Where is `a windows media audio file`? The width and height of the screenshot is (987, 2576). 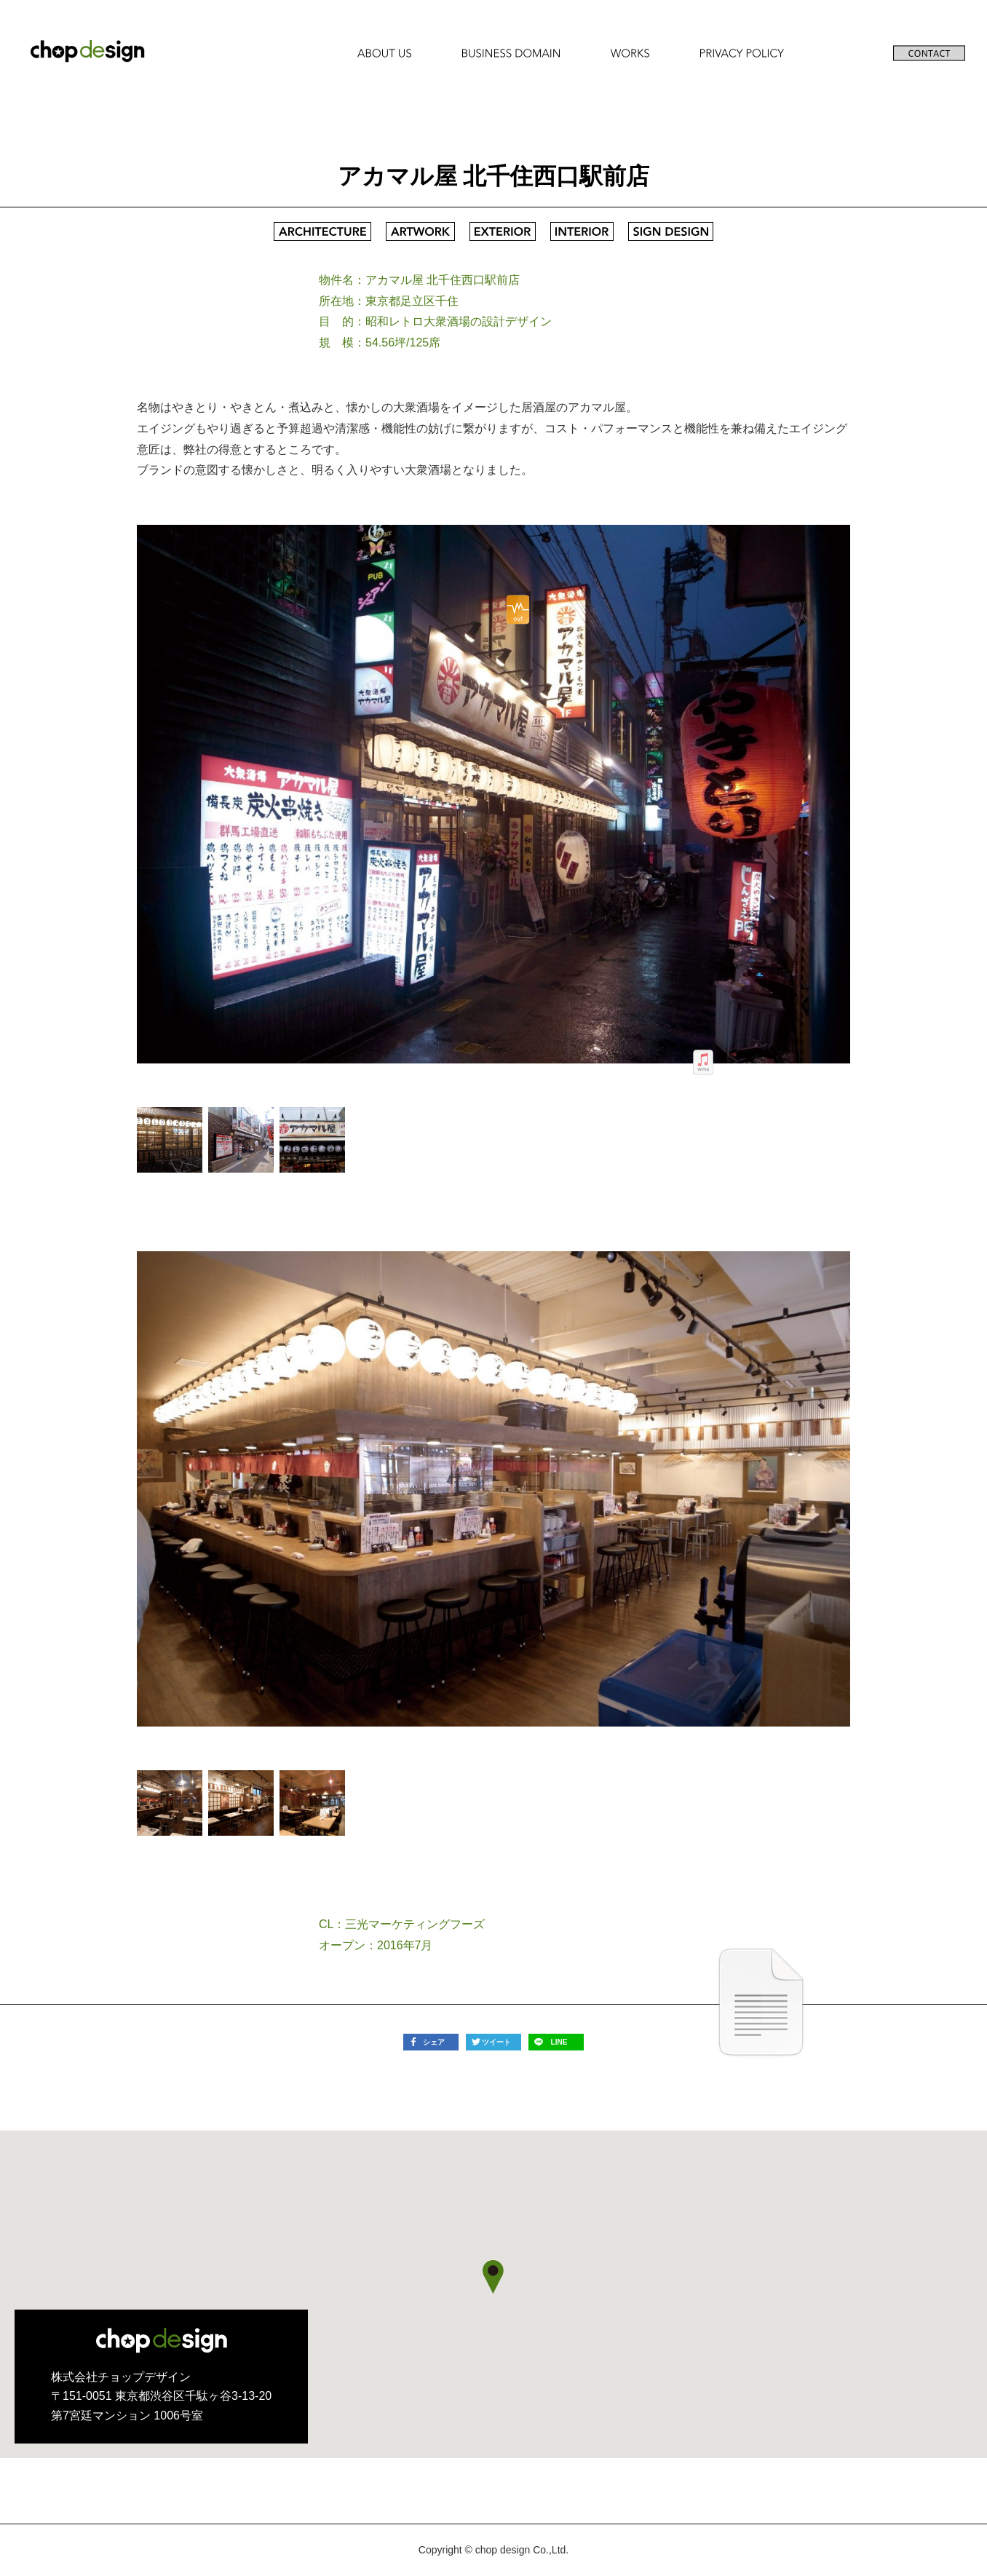
a windows media audio file is located at coordinates (703, 1062).